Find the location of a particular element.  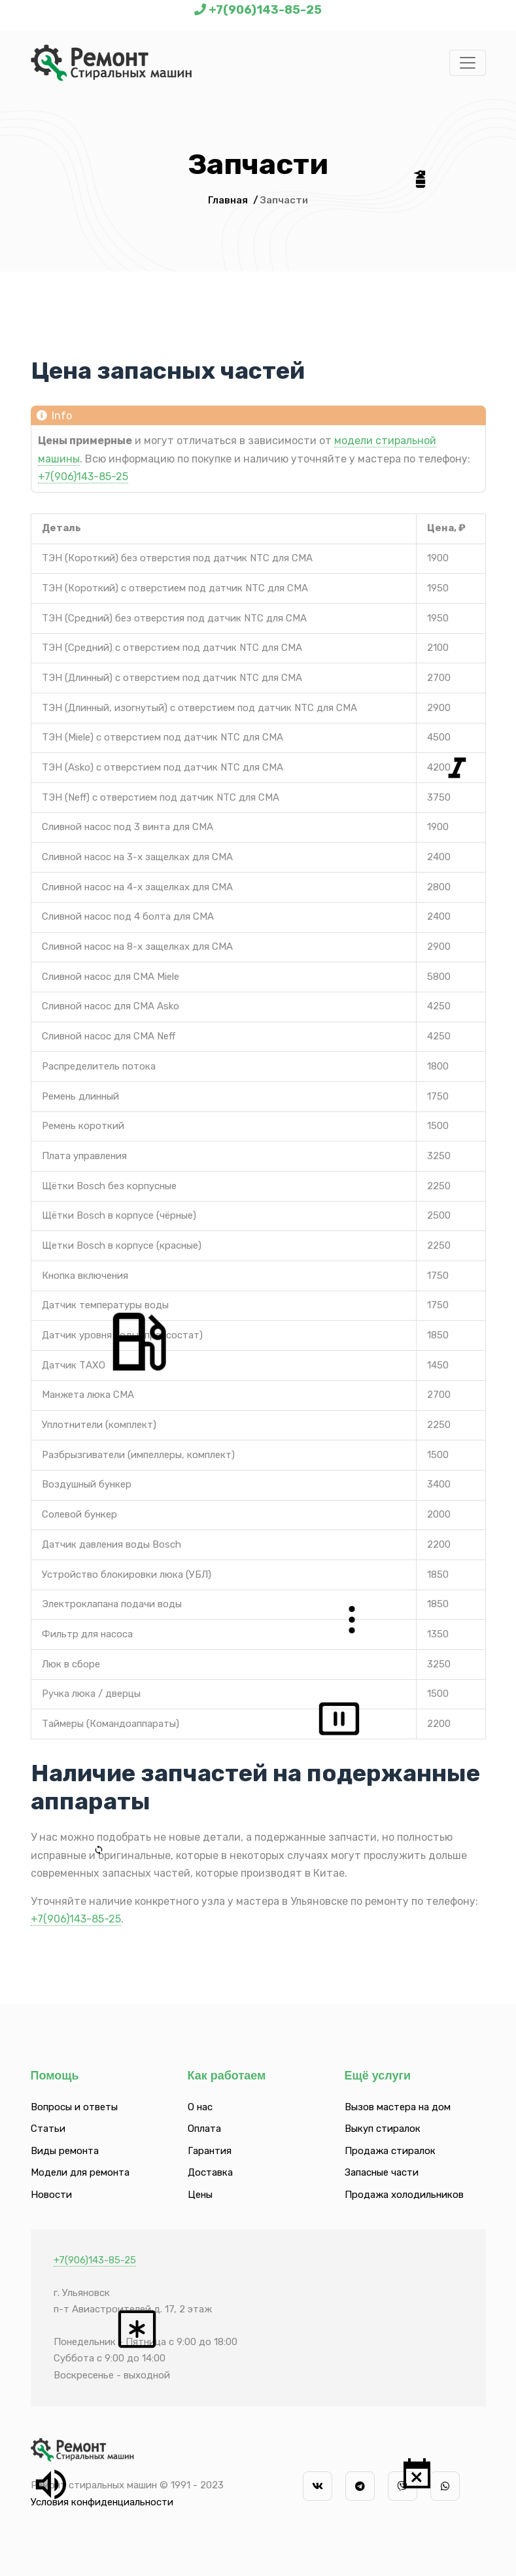

sync data across devices is located at coordinates (99, 1850).